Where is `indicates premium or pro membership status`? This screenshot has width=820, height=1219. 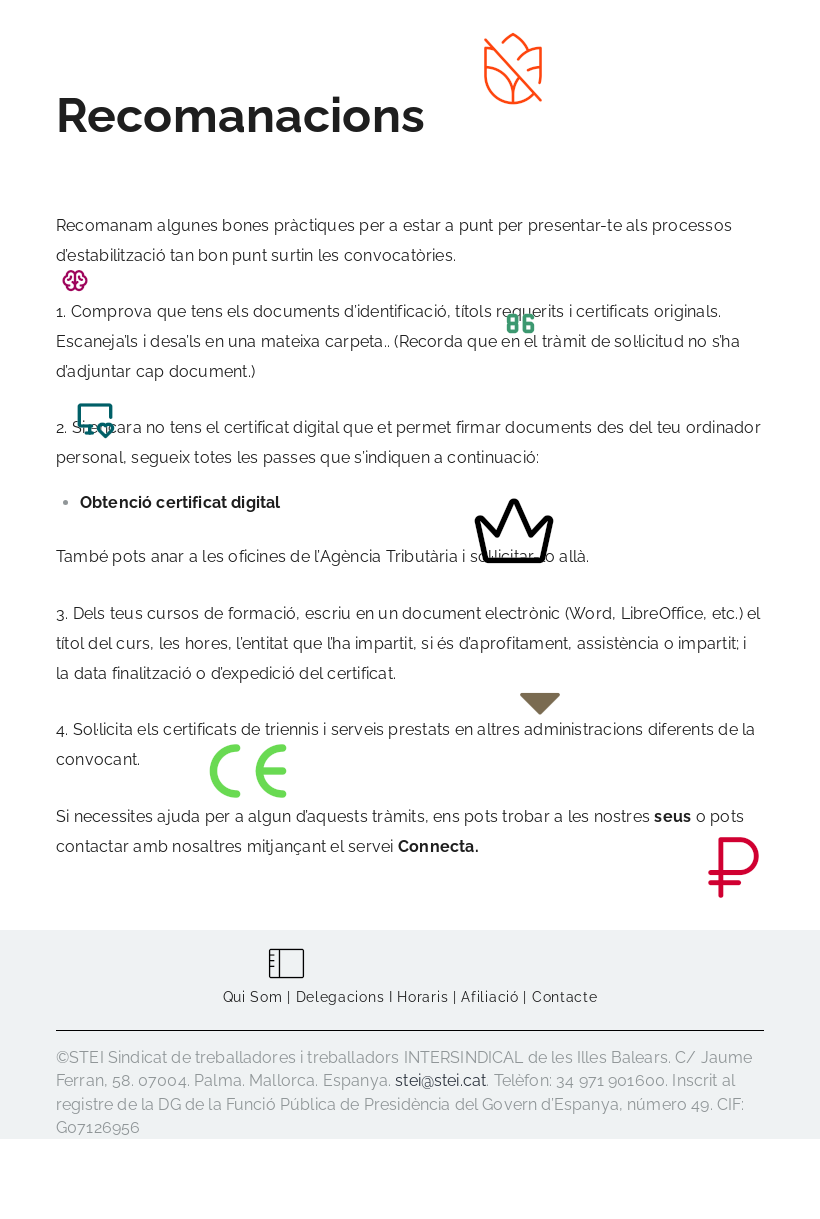 indicates premium or pro membership status is located at coordinates (514, 535).